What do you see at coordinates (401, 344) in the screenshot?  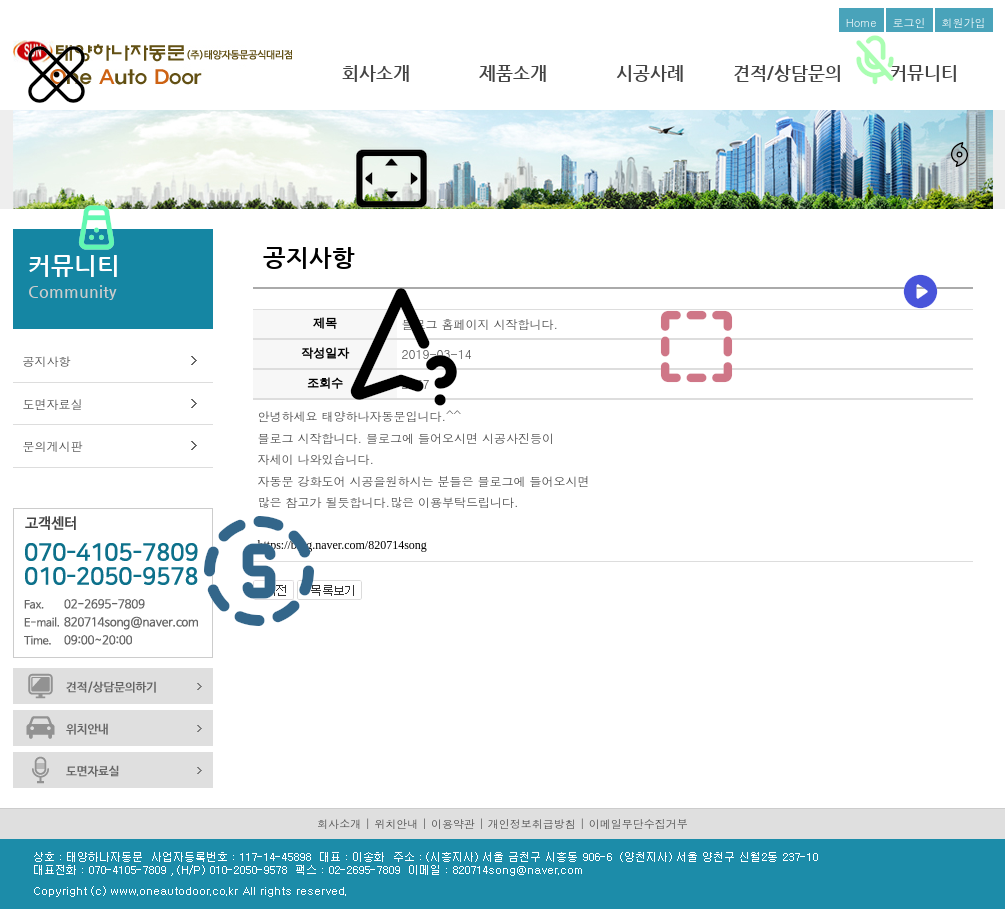 I see `get directions help or navigation assistance` at bounding box center [401, 344].